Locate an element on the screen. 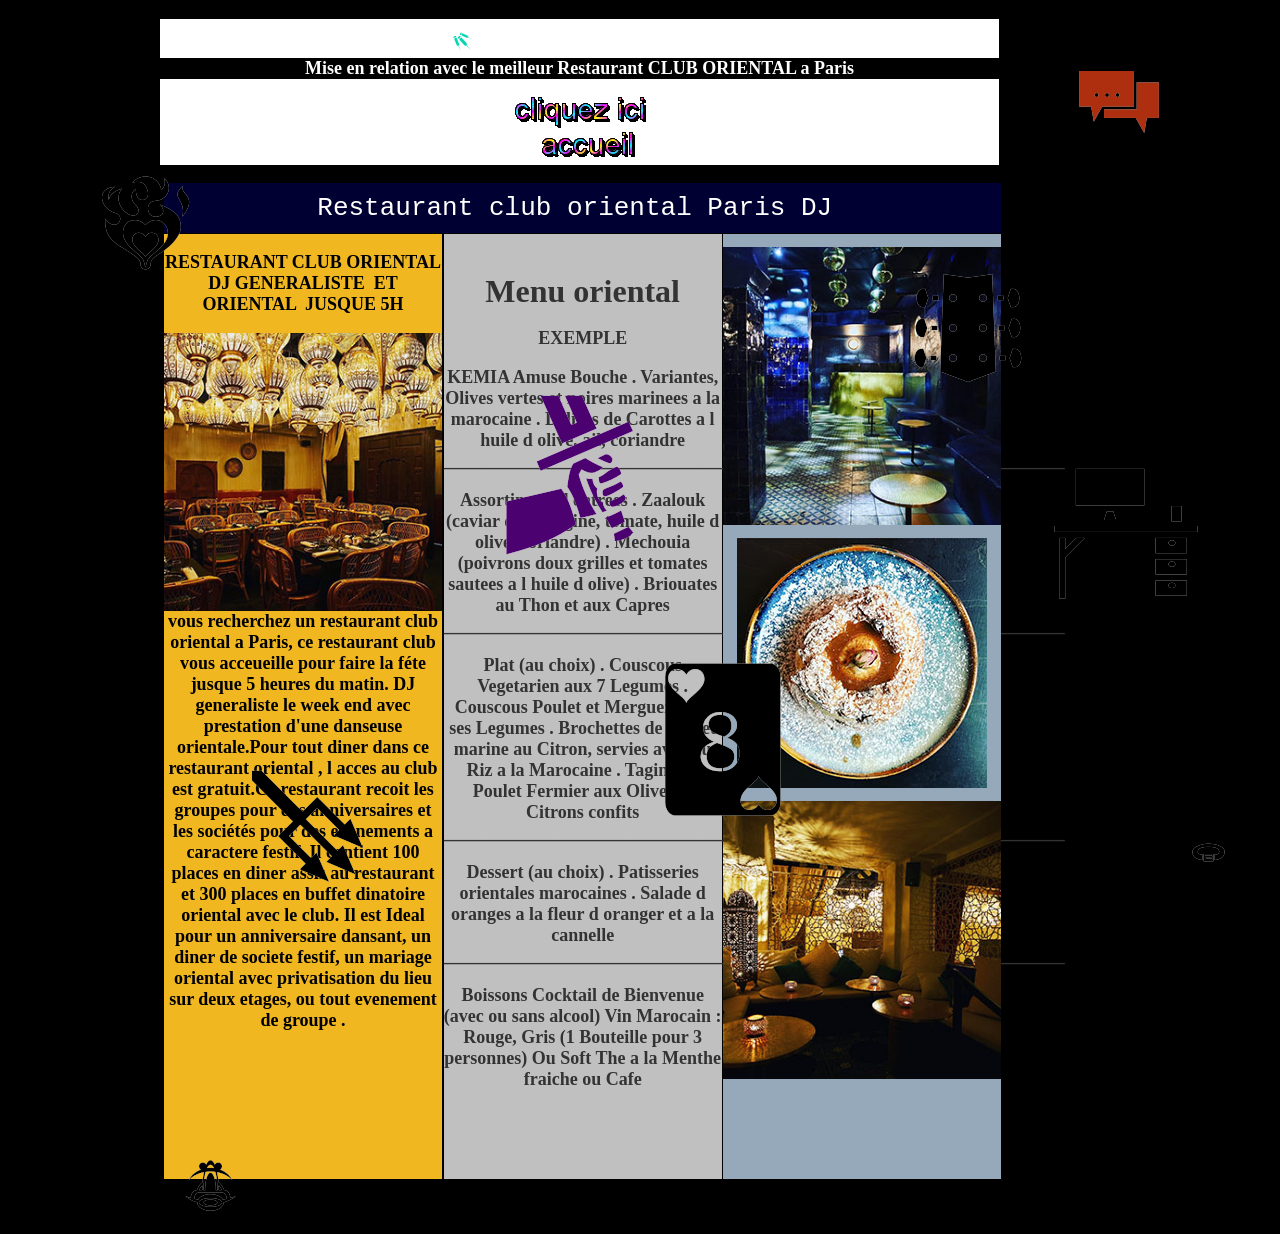 The height and width of the screenshot is (1234, 1280). playing card: 8 of hearts is located at coordinates (722, 739).